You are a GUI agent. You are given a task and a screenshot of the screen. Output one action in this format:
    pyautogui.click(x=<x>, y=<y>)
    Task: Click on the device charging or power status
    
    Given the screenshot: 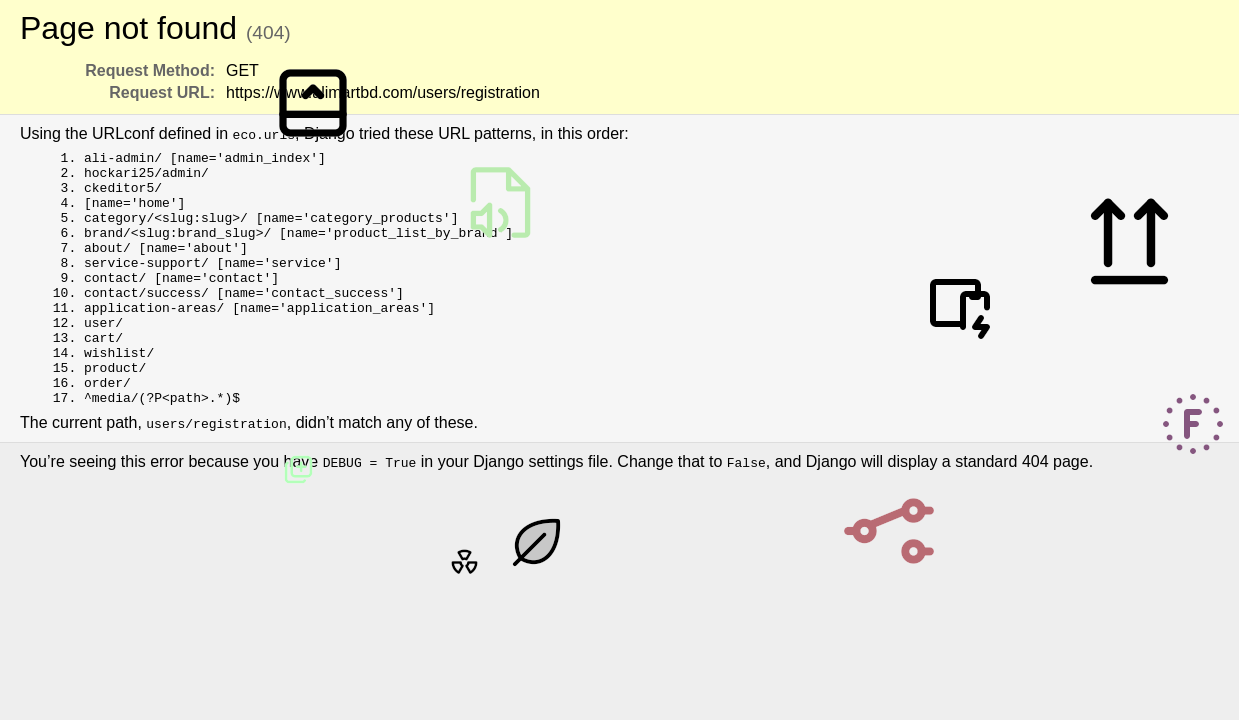 What is the action you would take?
    pyautogui.click(x=960, y=306)
    